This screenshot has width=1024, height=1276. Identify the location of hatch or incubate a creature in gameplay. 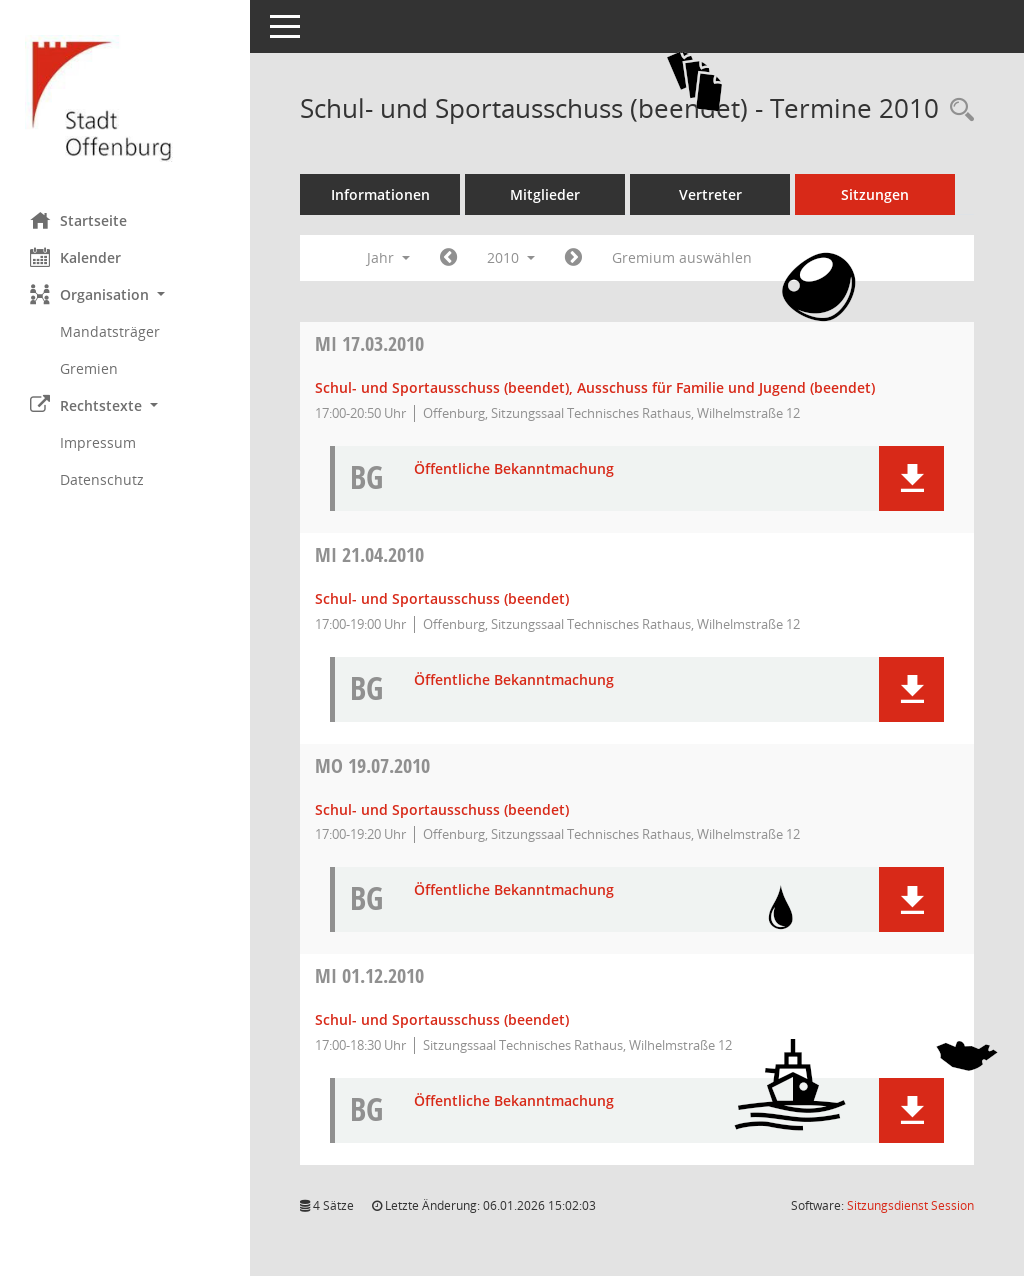
(818, 287).